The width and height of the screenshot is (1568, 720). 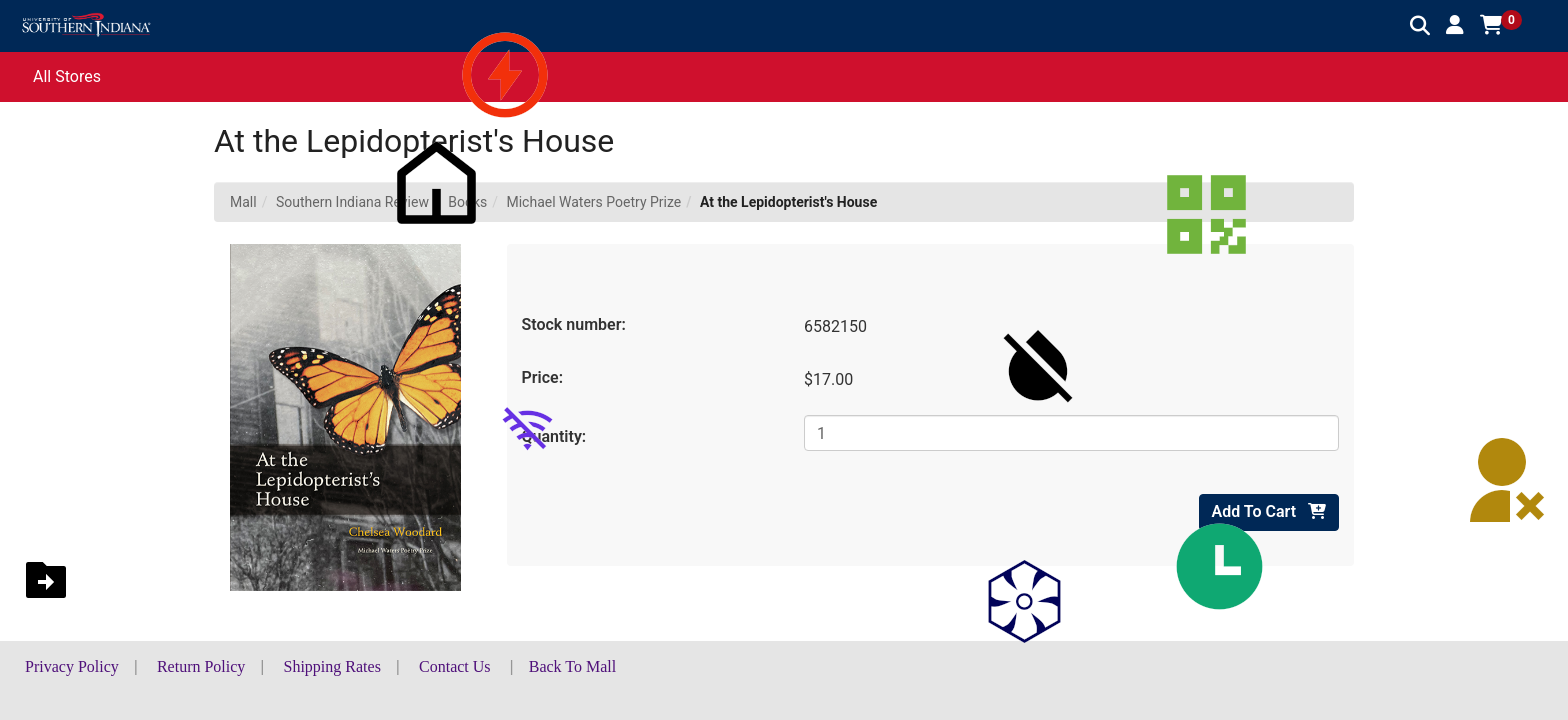 What do you see at coordinates (1038, 368) in the screenshot?
I see `disable blur effect` at bounding box center [1038, 368].